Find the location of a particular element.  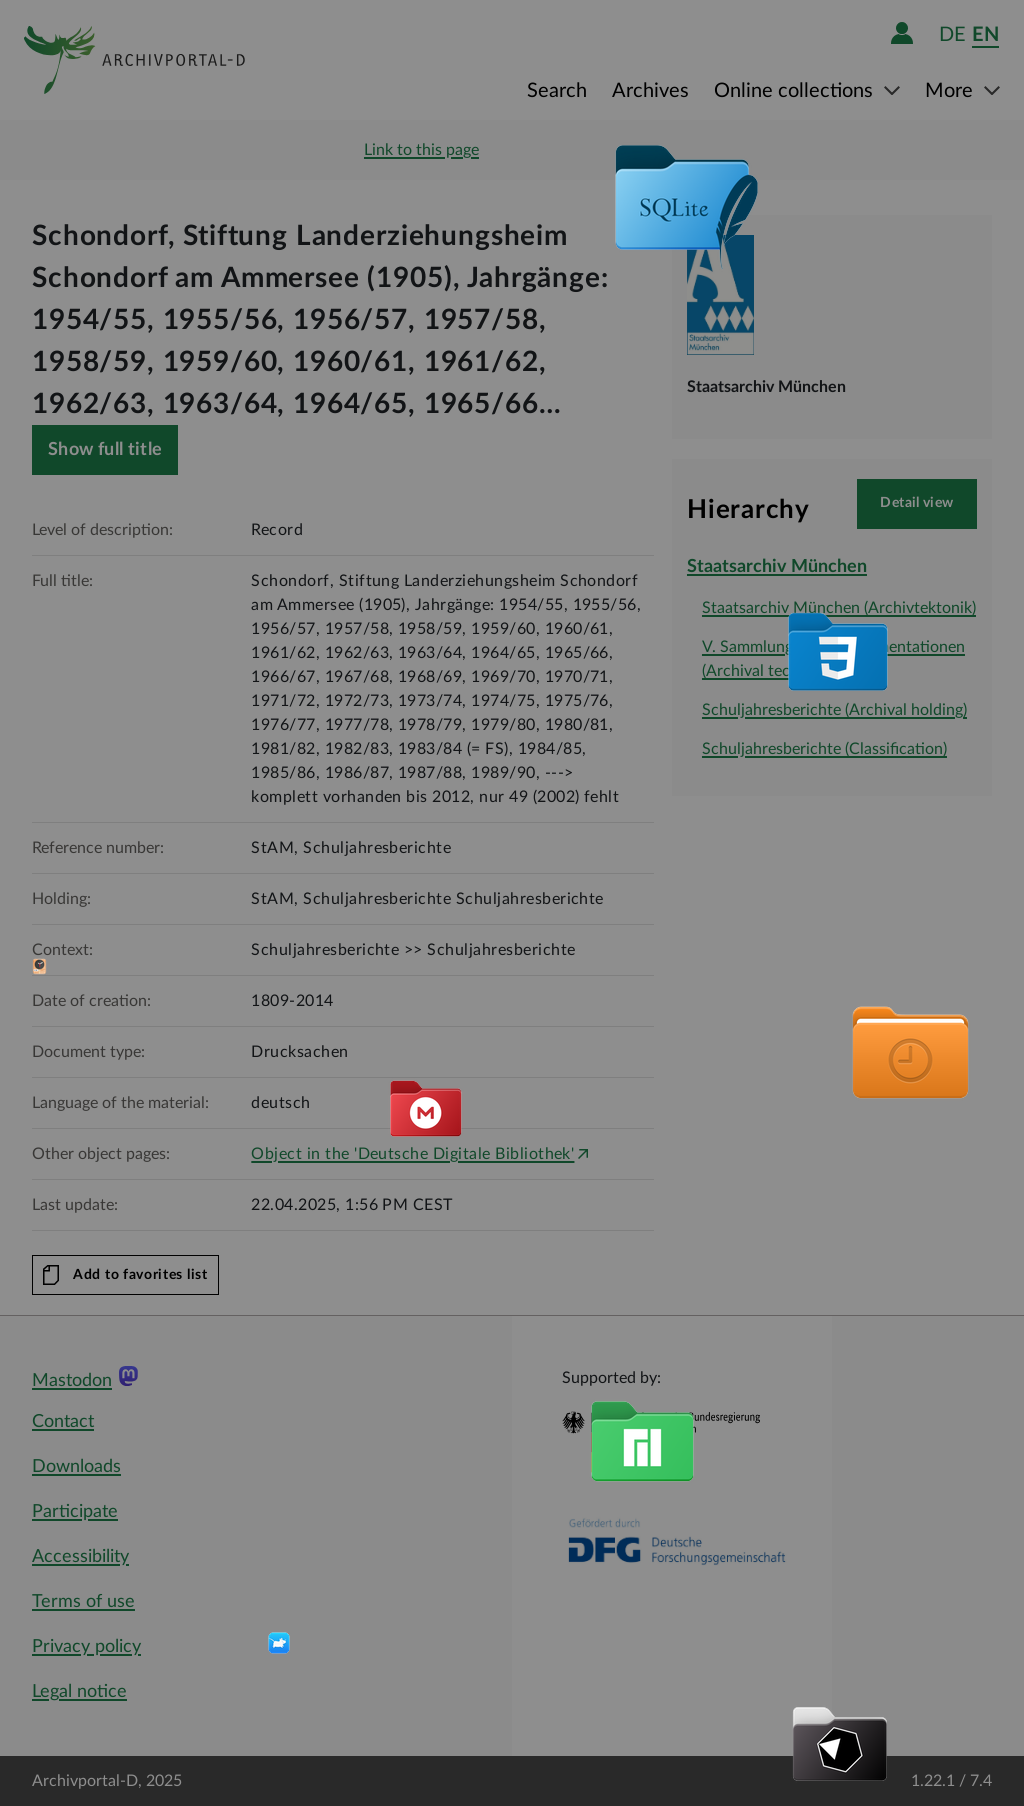

indicates package manager is waiting or queued is located at coordinates (39, 966).